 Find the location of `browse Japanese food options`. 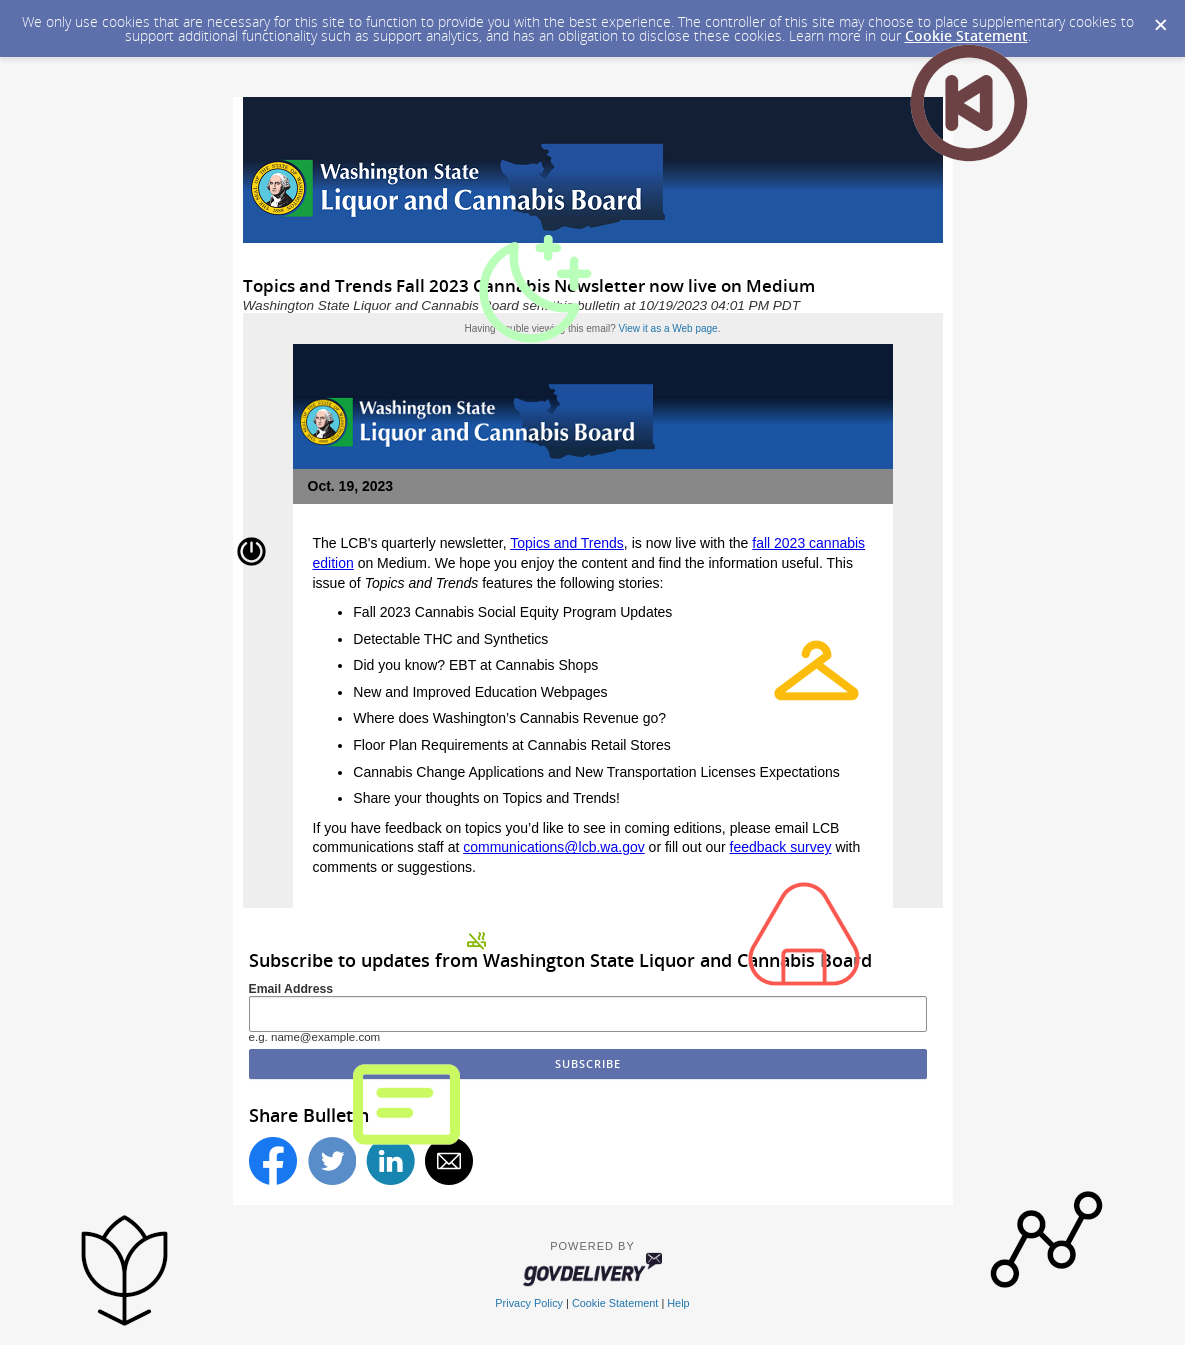

browse Japanese food options is located at coordinates (804, 934).